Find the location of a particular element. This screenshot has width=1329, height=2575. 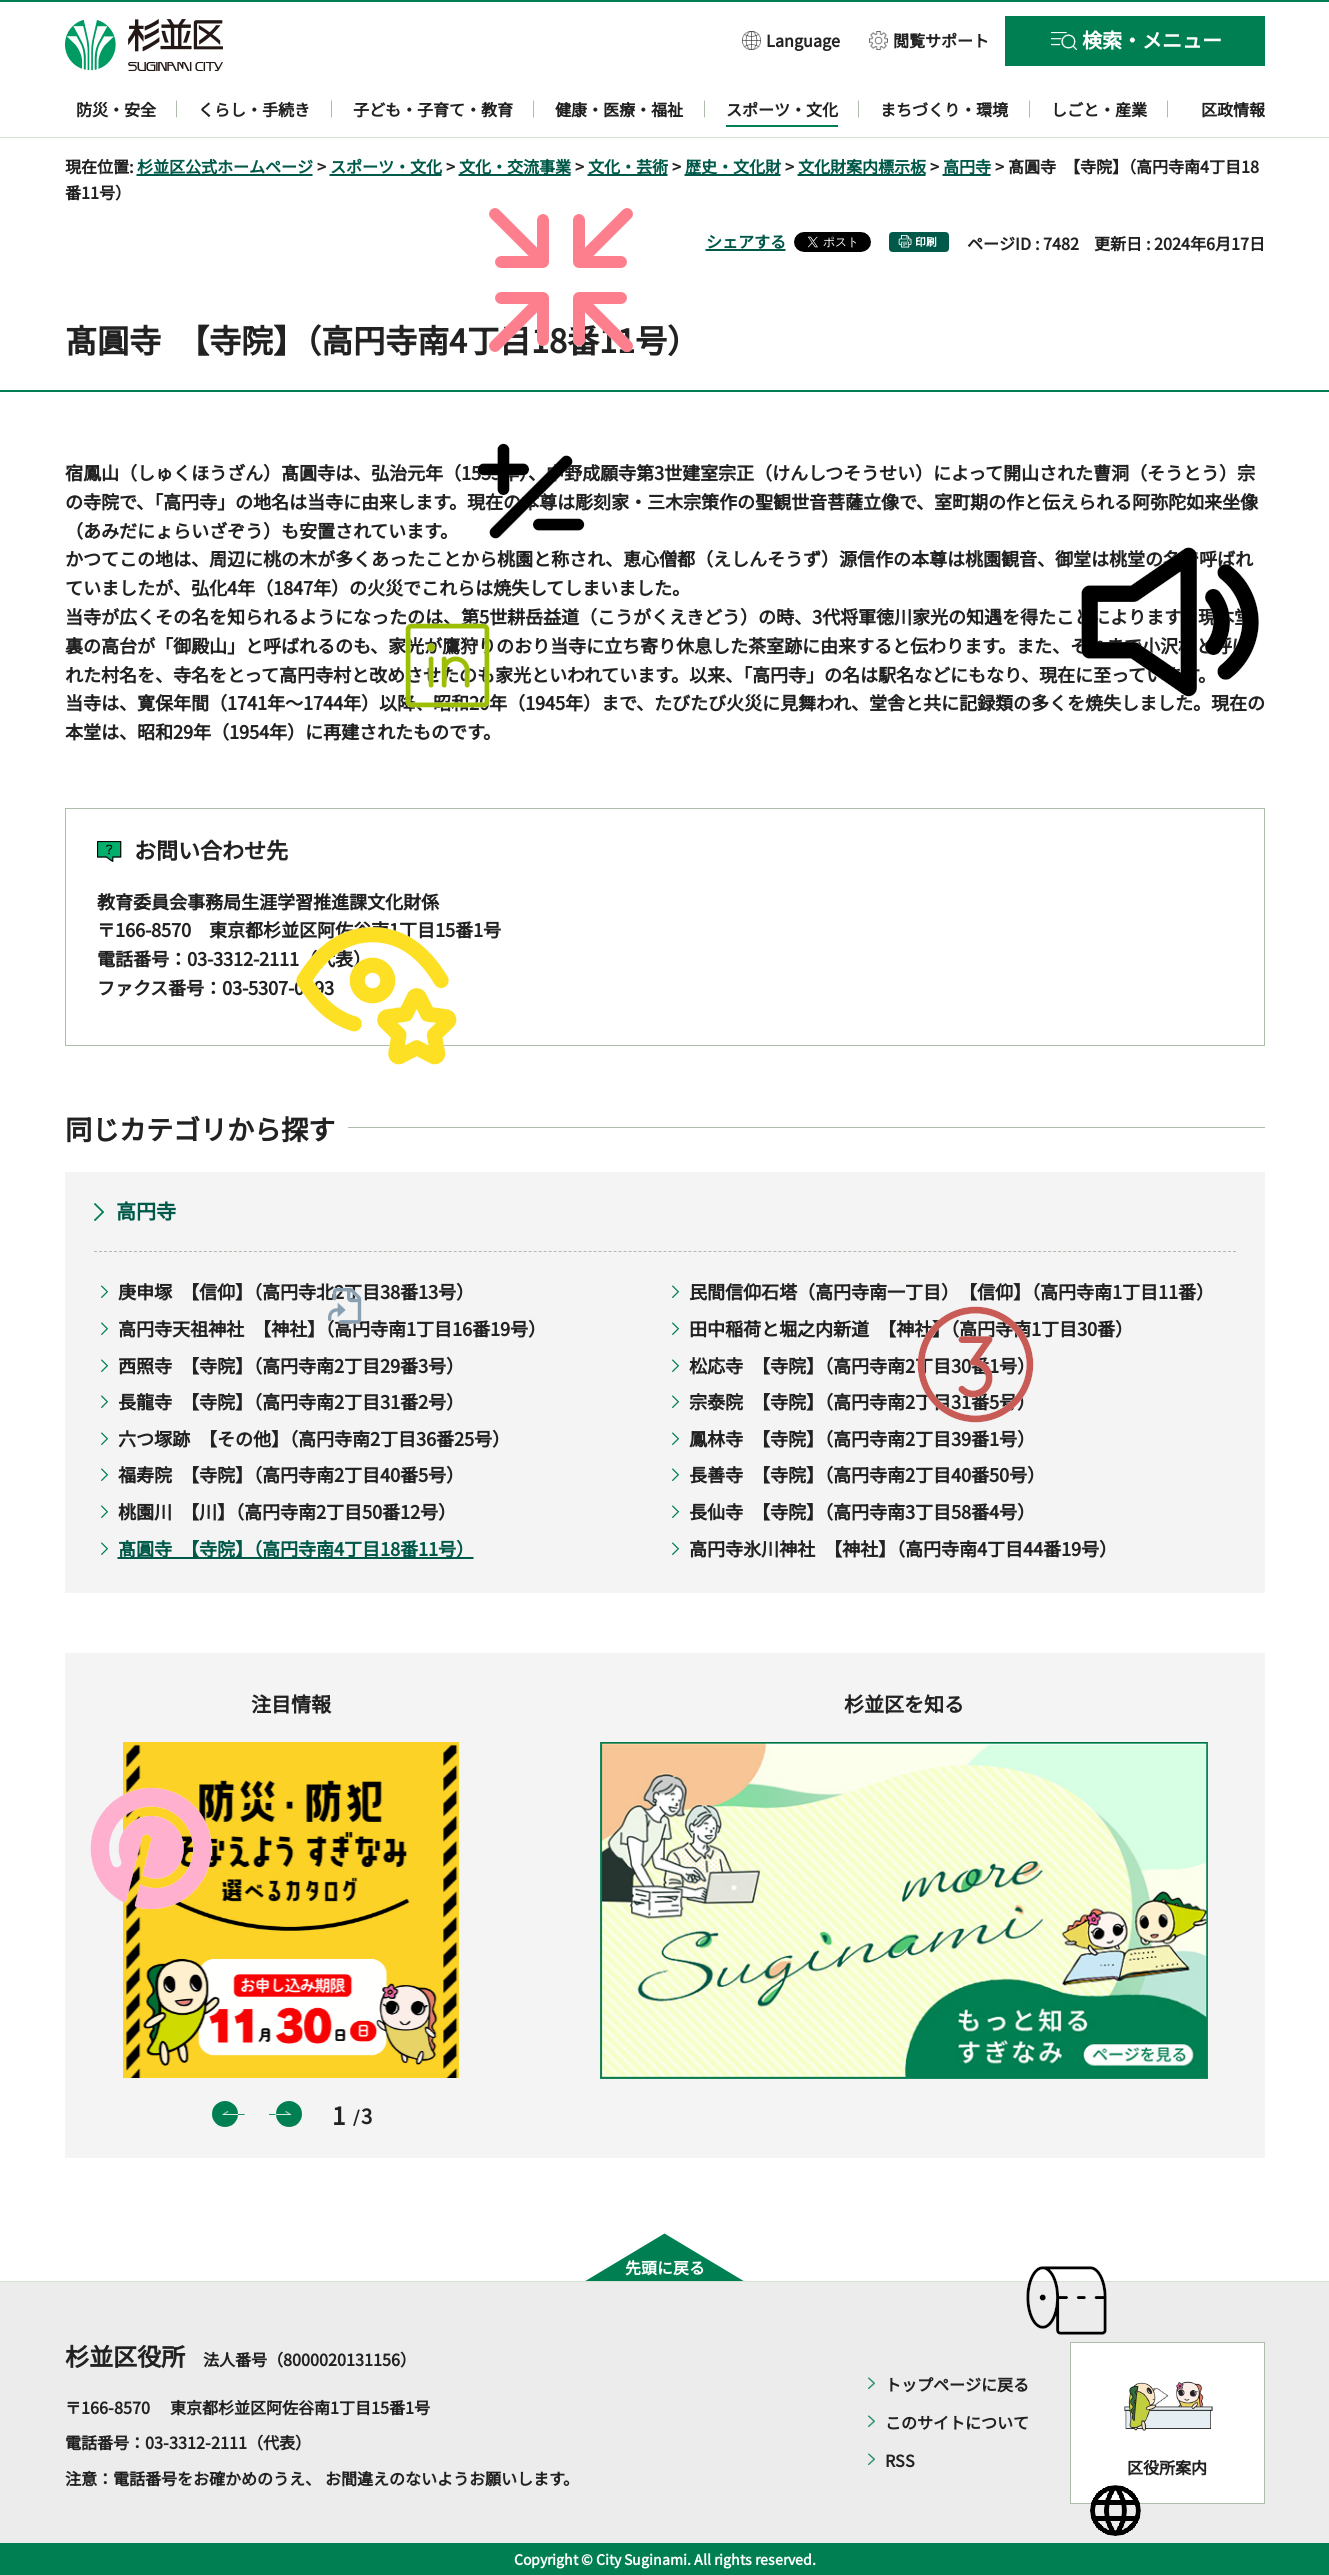

open LinkedIn profile or app is located at coordinates (447, 665).